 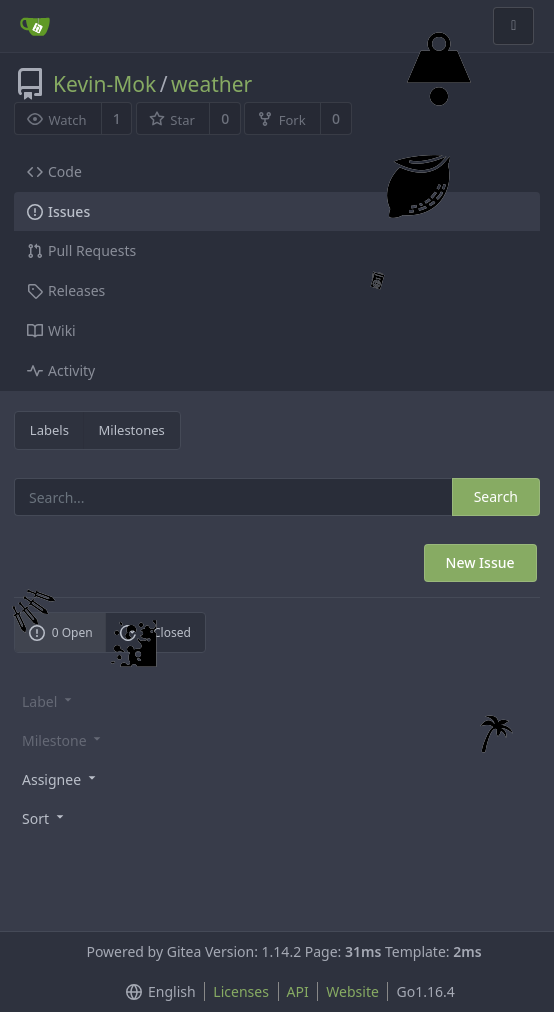 What do you see at coordinates (496, 734) in the screenshot?
I see `indicates tropical or beach-themed content` at bounding box center [496, 734].